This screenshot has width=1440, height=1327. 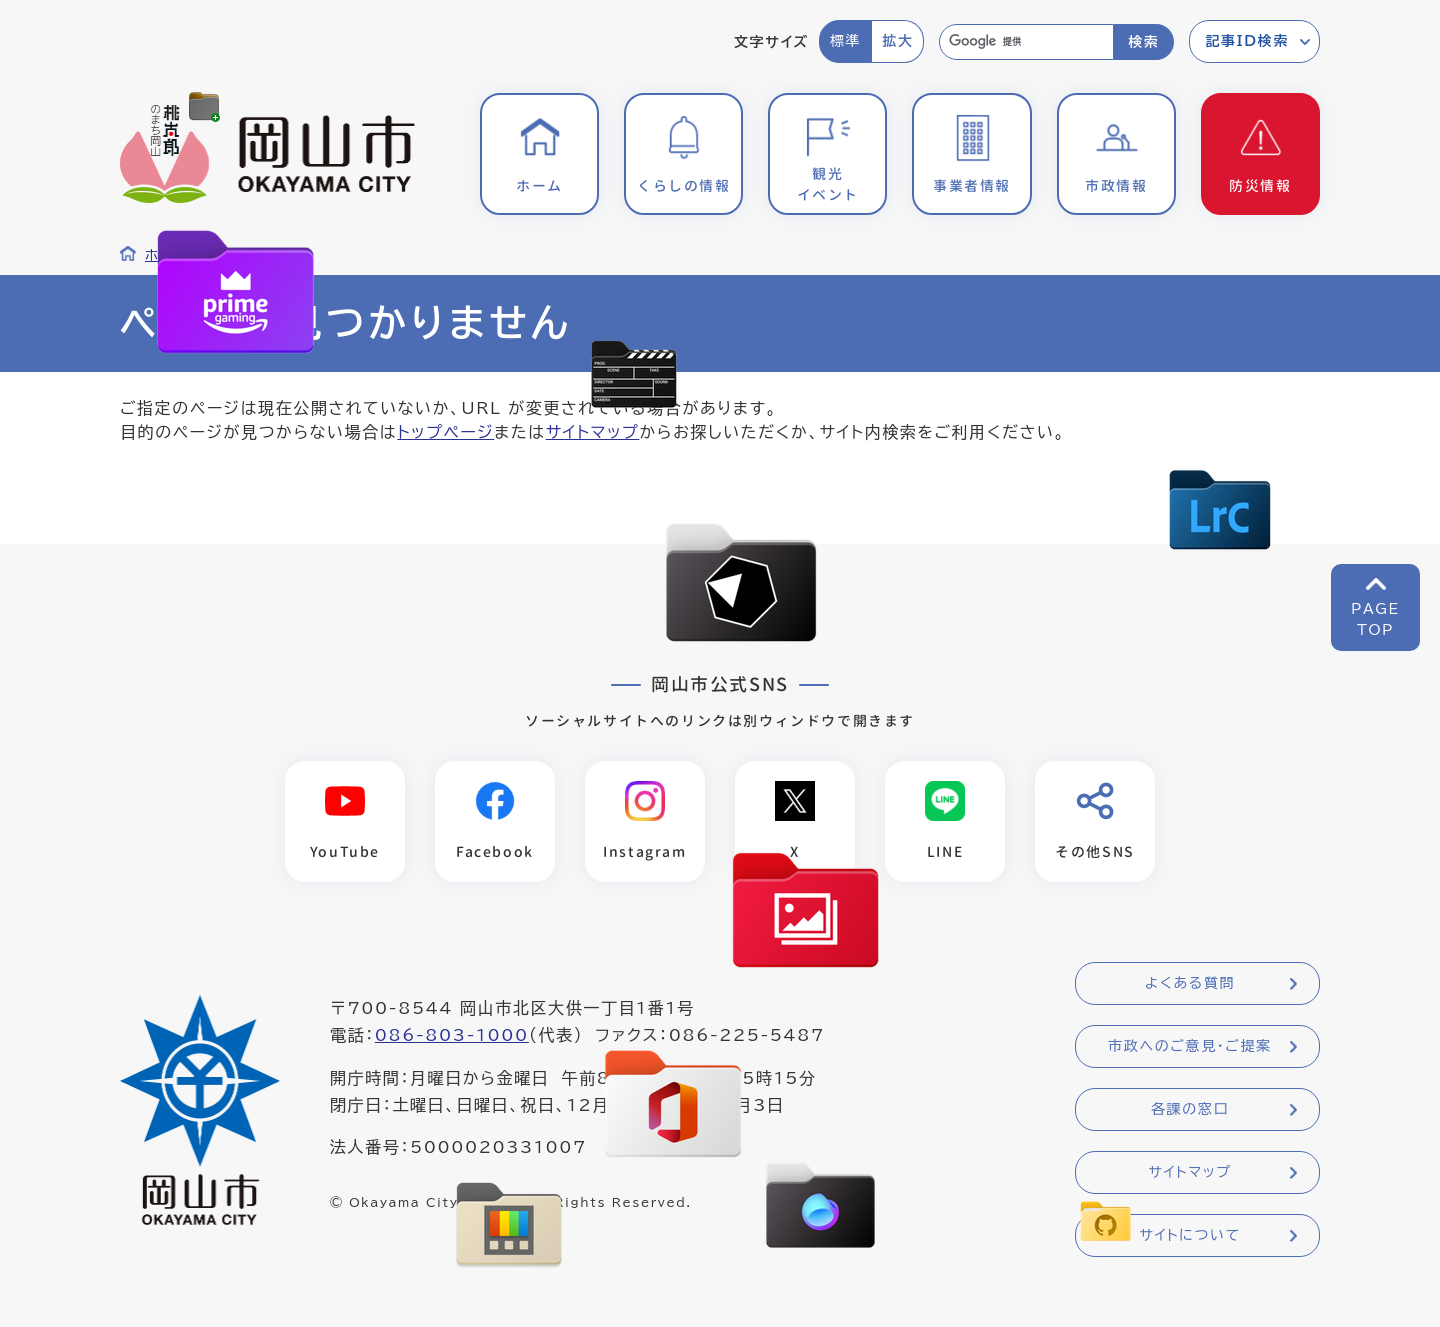 What do you see at coordinates (633, 376) in the screenshot?
I see `open your movies folder` at bounding box center [633, 376].